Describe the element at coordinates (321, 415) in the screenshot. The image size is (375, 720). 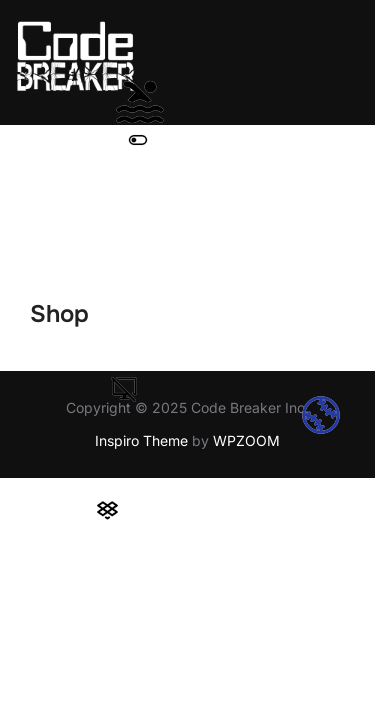
I see `view baseball scores or stats` at that location.